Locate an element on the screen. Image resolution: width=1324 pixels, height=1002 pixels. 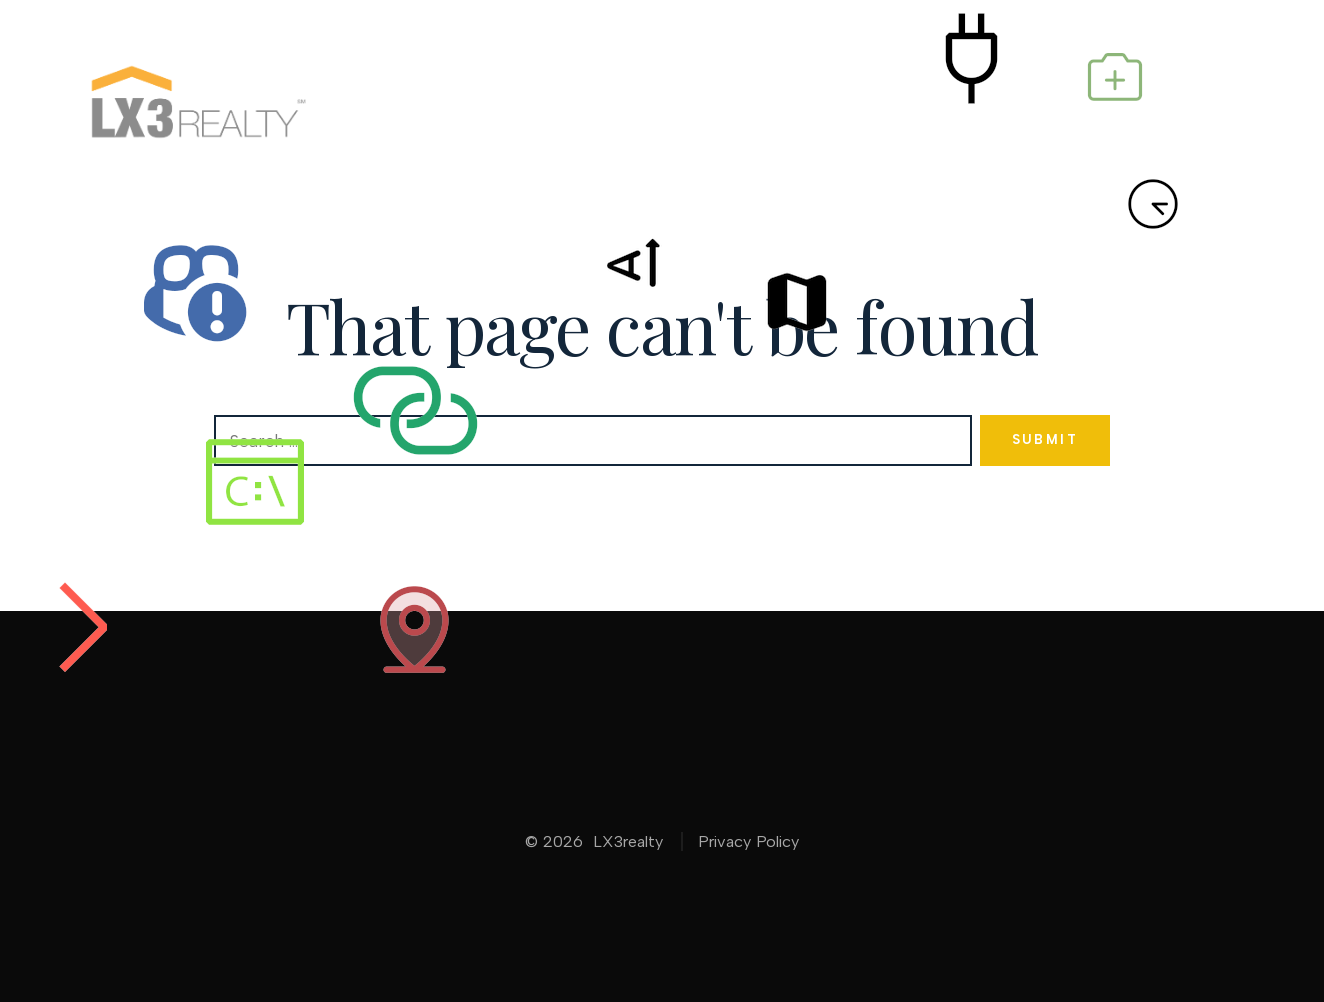
rotate text orientation upward is located at coordinates (634, 262).